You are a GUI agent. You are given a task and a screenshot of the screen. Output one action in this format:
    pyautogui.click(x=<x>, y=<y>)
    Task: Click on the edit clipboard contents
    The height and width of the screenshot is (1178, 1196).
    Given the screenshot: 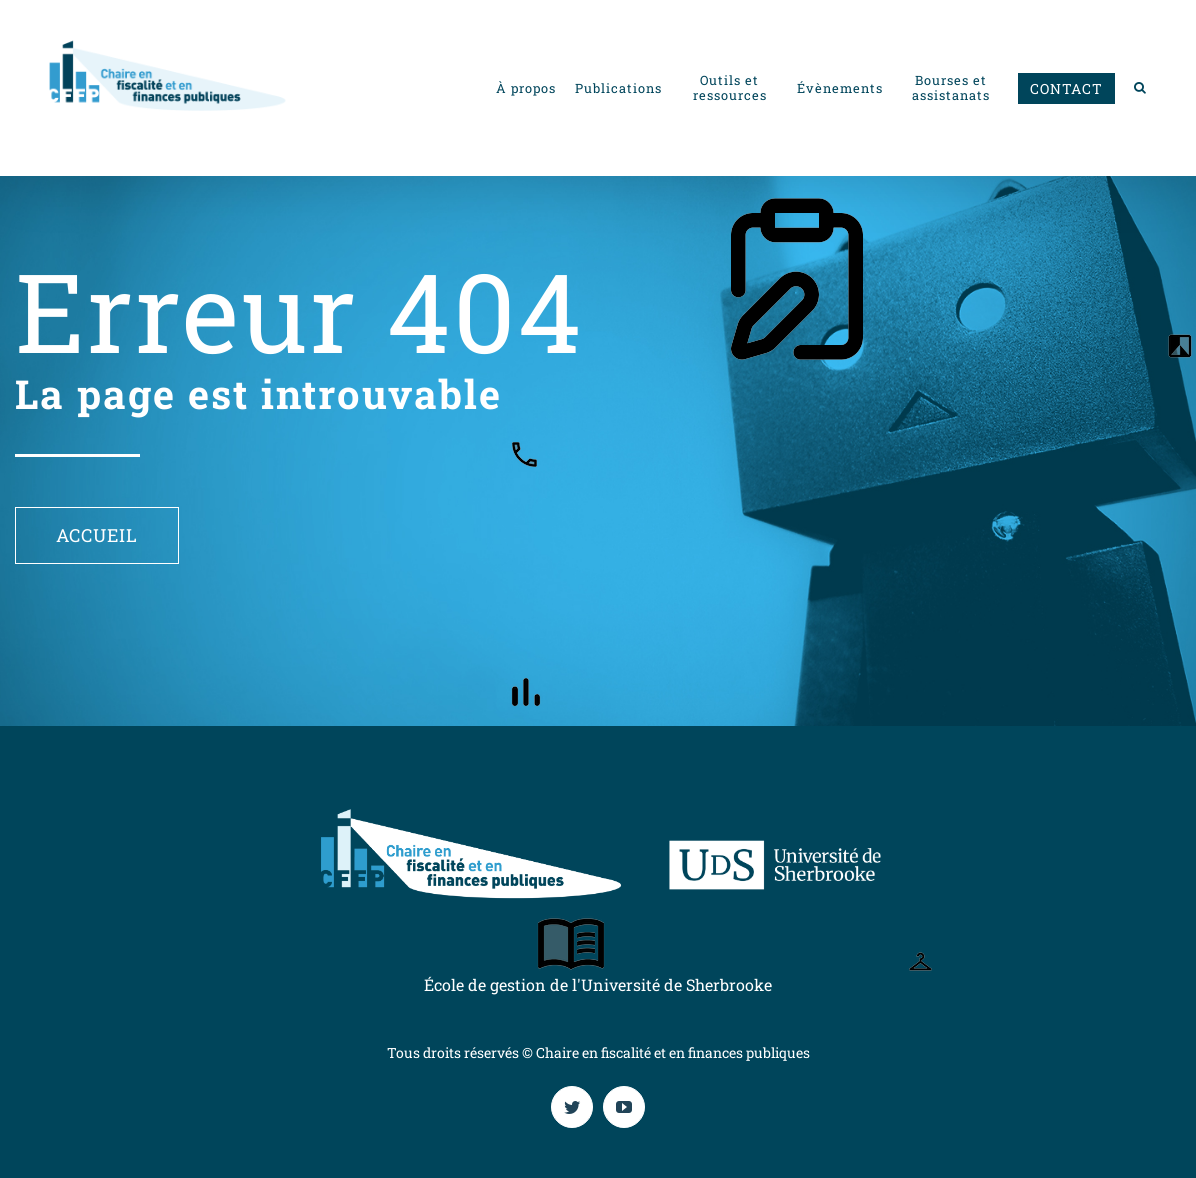 What is the action you would take?
    pyautogui.click(x=797, y=279)
    